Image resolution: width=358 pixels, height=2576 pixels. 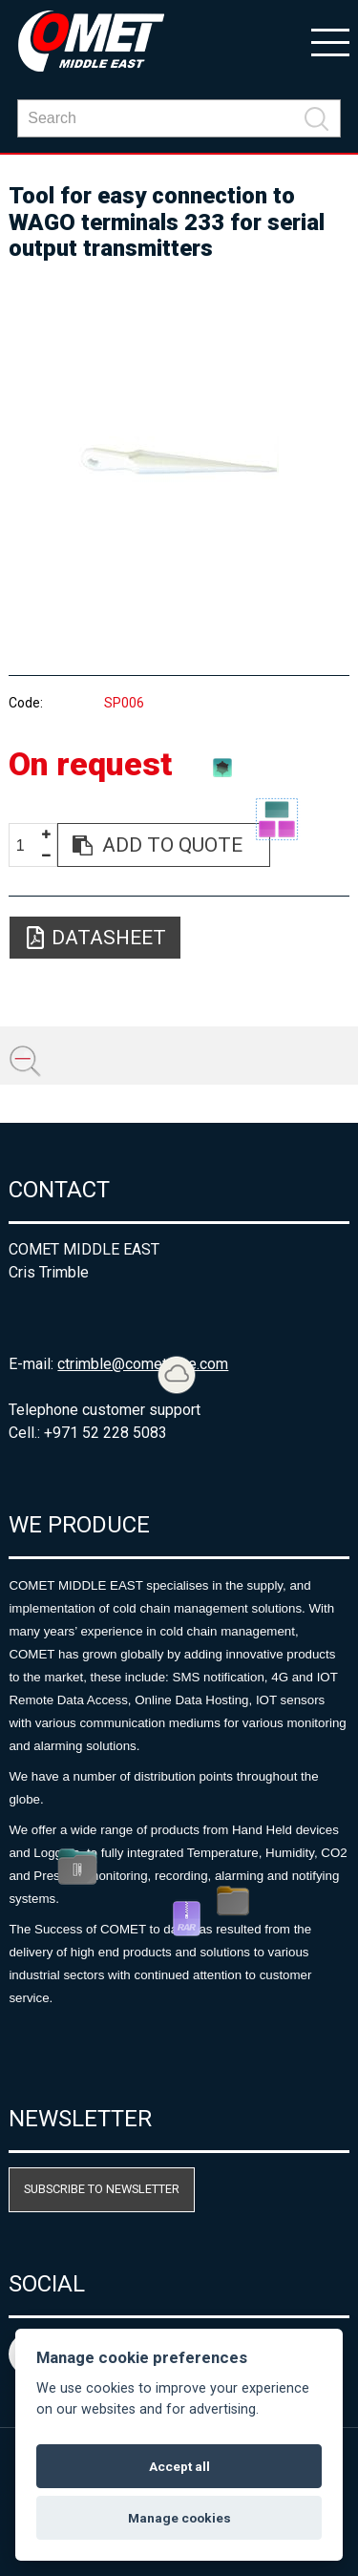 I want to click on indicates file is synced with Dropbox cloud storage, so click(x=177, y=1375).